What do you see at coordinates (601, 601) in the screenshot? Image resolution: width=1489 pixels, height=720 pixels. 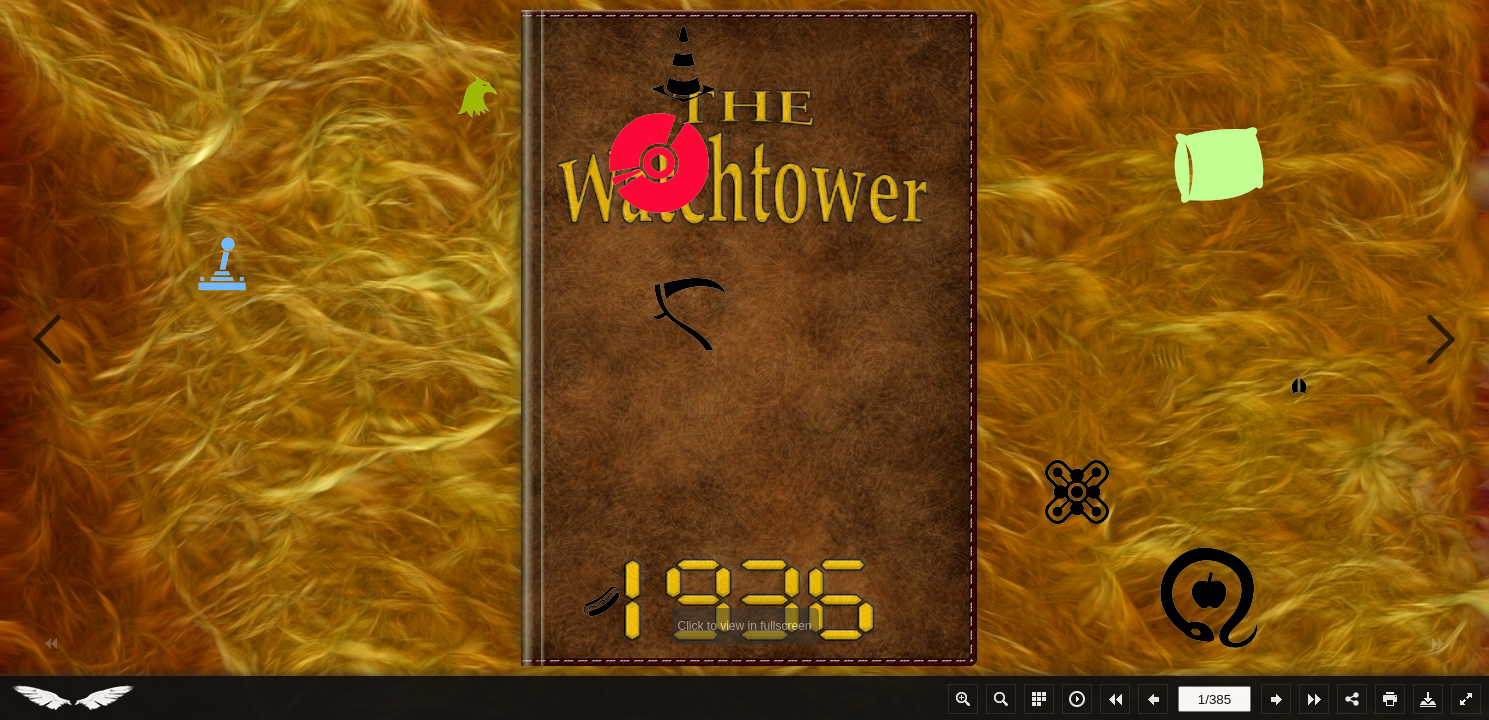 I see `browse food or restaurant options` at bounding box center [601, 601].